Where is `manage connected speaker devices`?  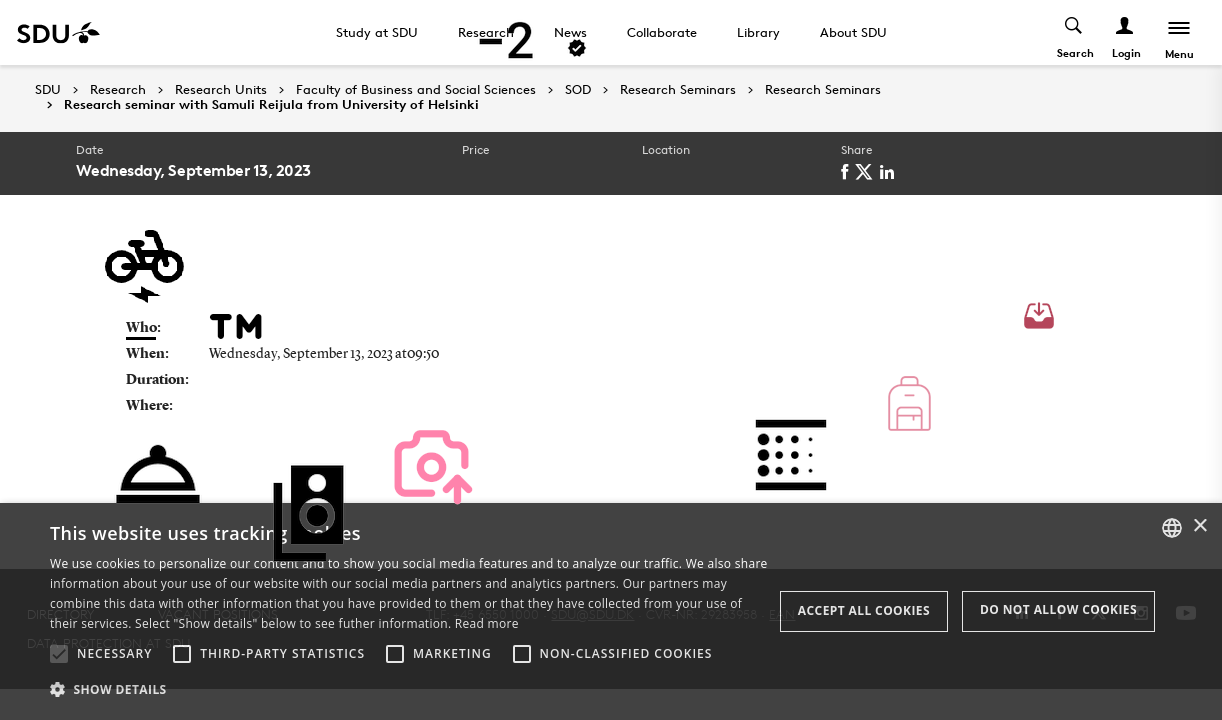
manage connected speaker devices is located at coordinates (308, 513).